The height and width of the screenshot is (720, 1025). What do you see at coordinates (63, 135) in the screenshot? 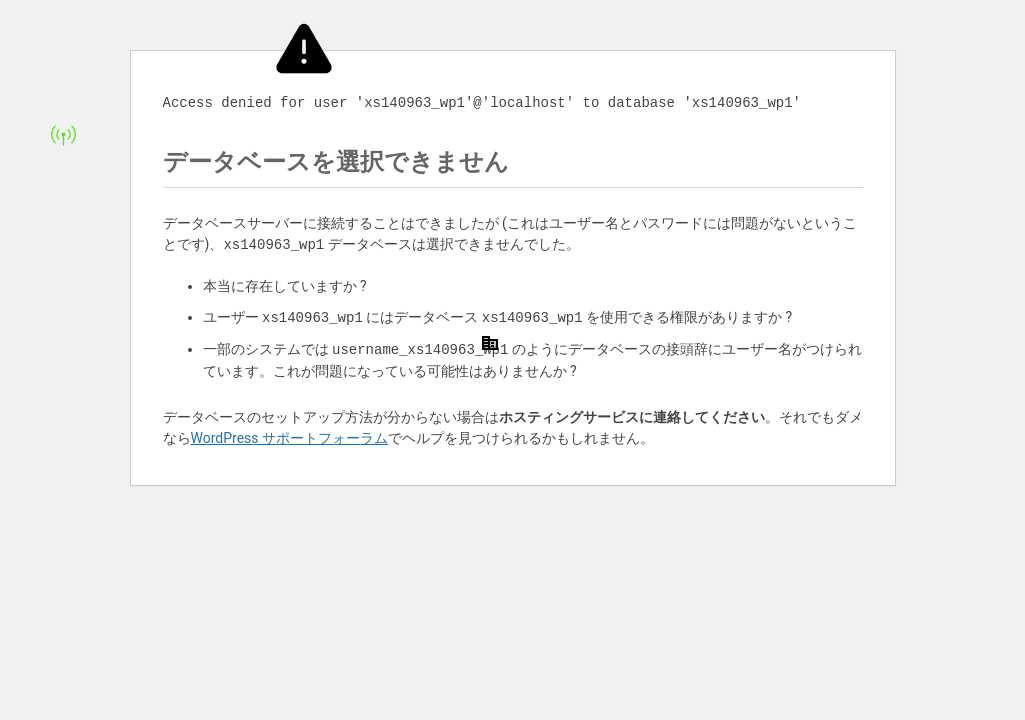
I see `start a live broadcast or stream` at bounding box center [63, 135].